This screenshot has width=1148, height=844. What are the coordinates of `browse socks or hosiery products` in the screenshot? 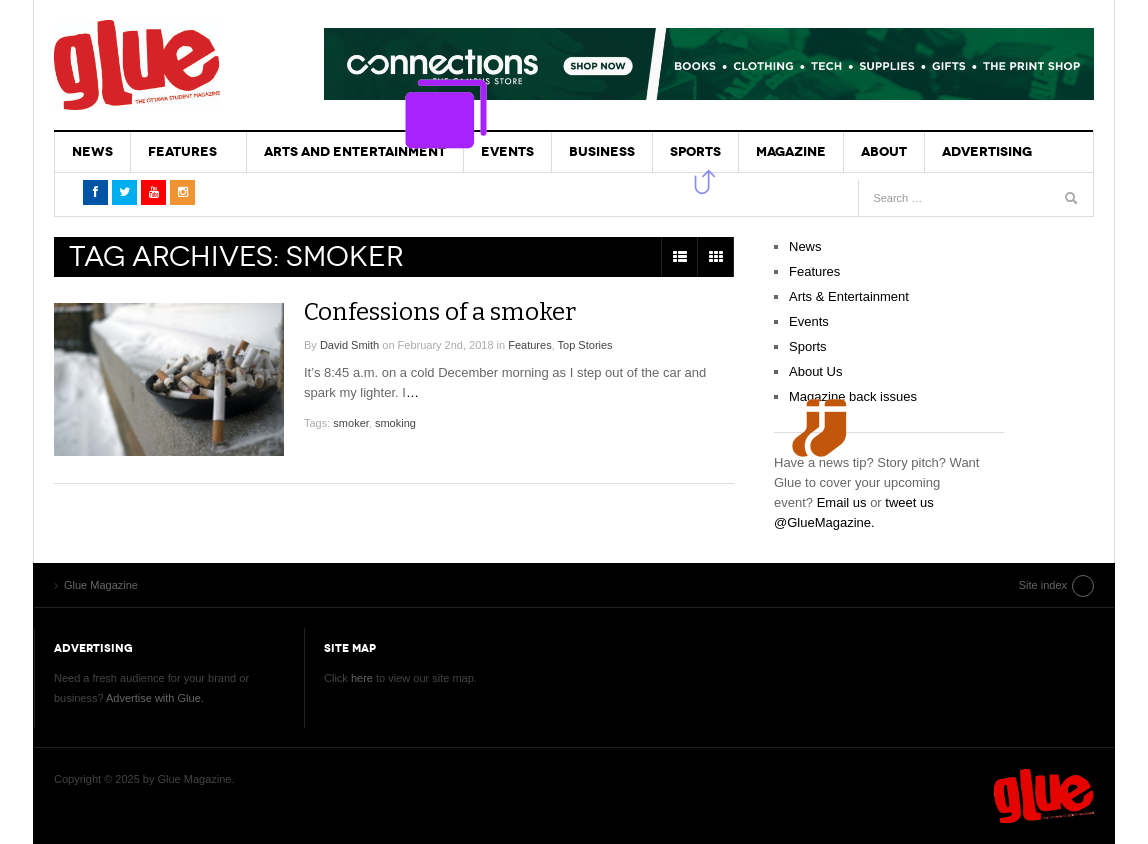 It's located at (821, 428).